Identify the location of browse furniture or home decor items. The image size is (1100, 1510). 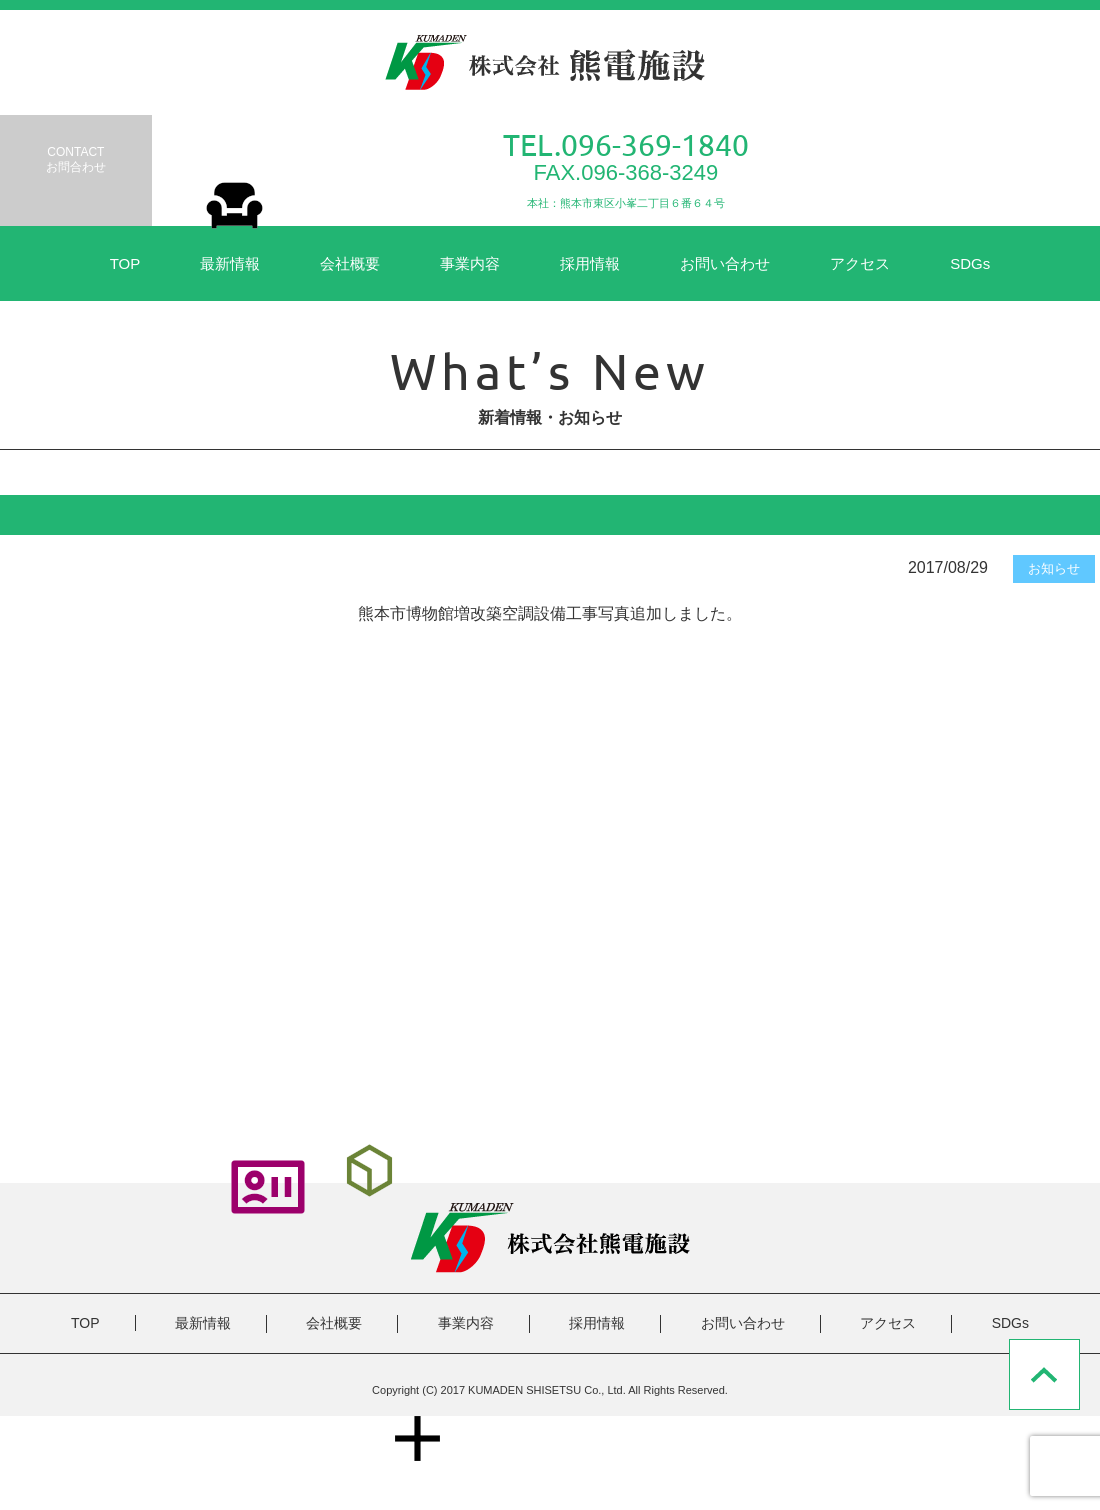
(234, 205).